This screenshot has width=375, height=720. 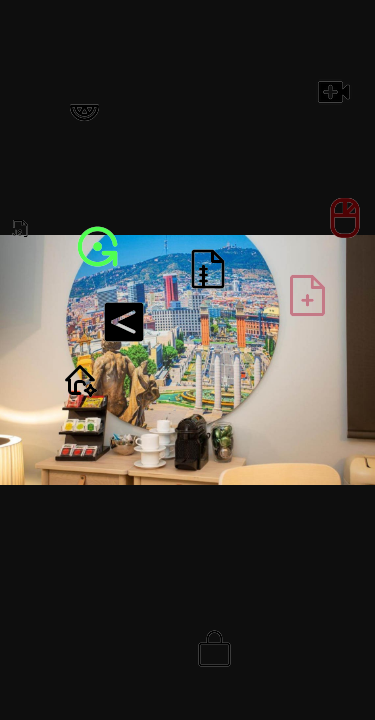 What do you see at coordinates (20, 228) in the screenshot?
I see `javascript file` at bounding box center [20, 228].